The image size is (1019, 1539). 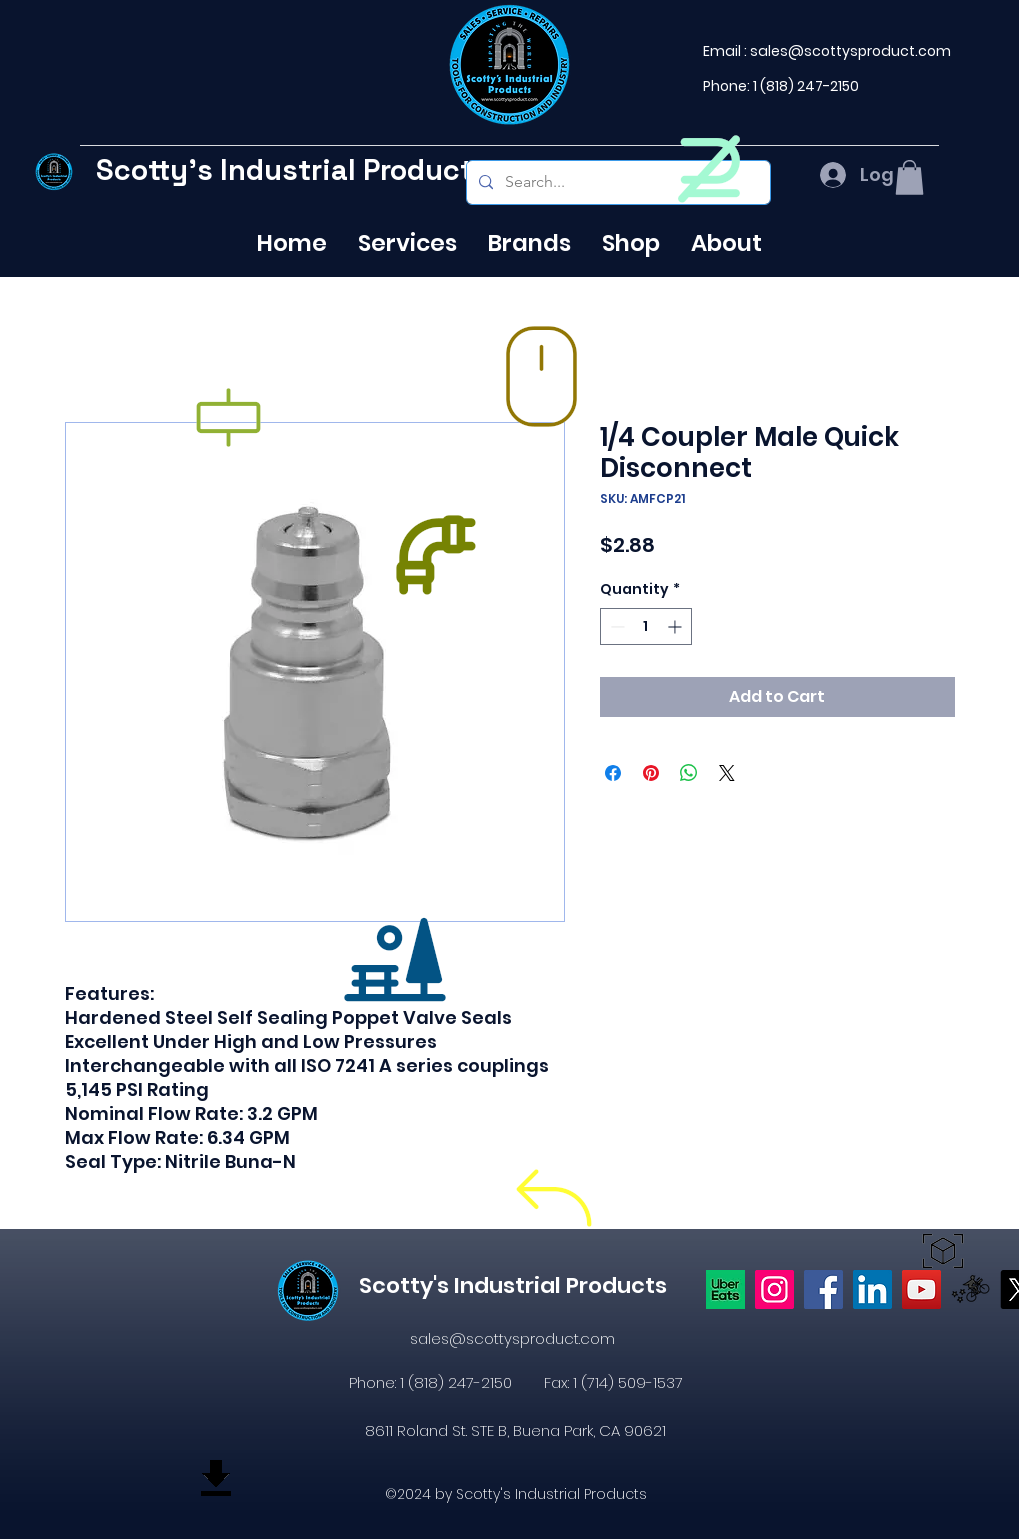 I want to click on align object to horizontal center, so click(x=228, y=417).